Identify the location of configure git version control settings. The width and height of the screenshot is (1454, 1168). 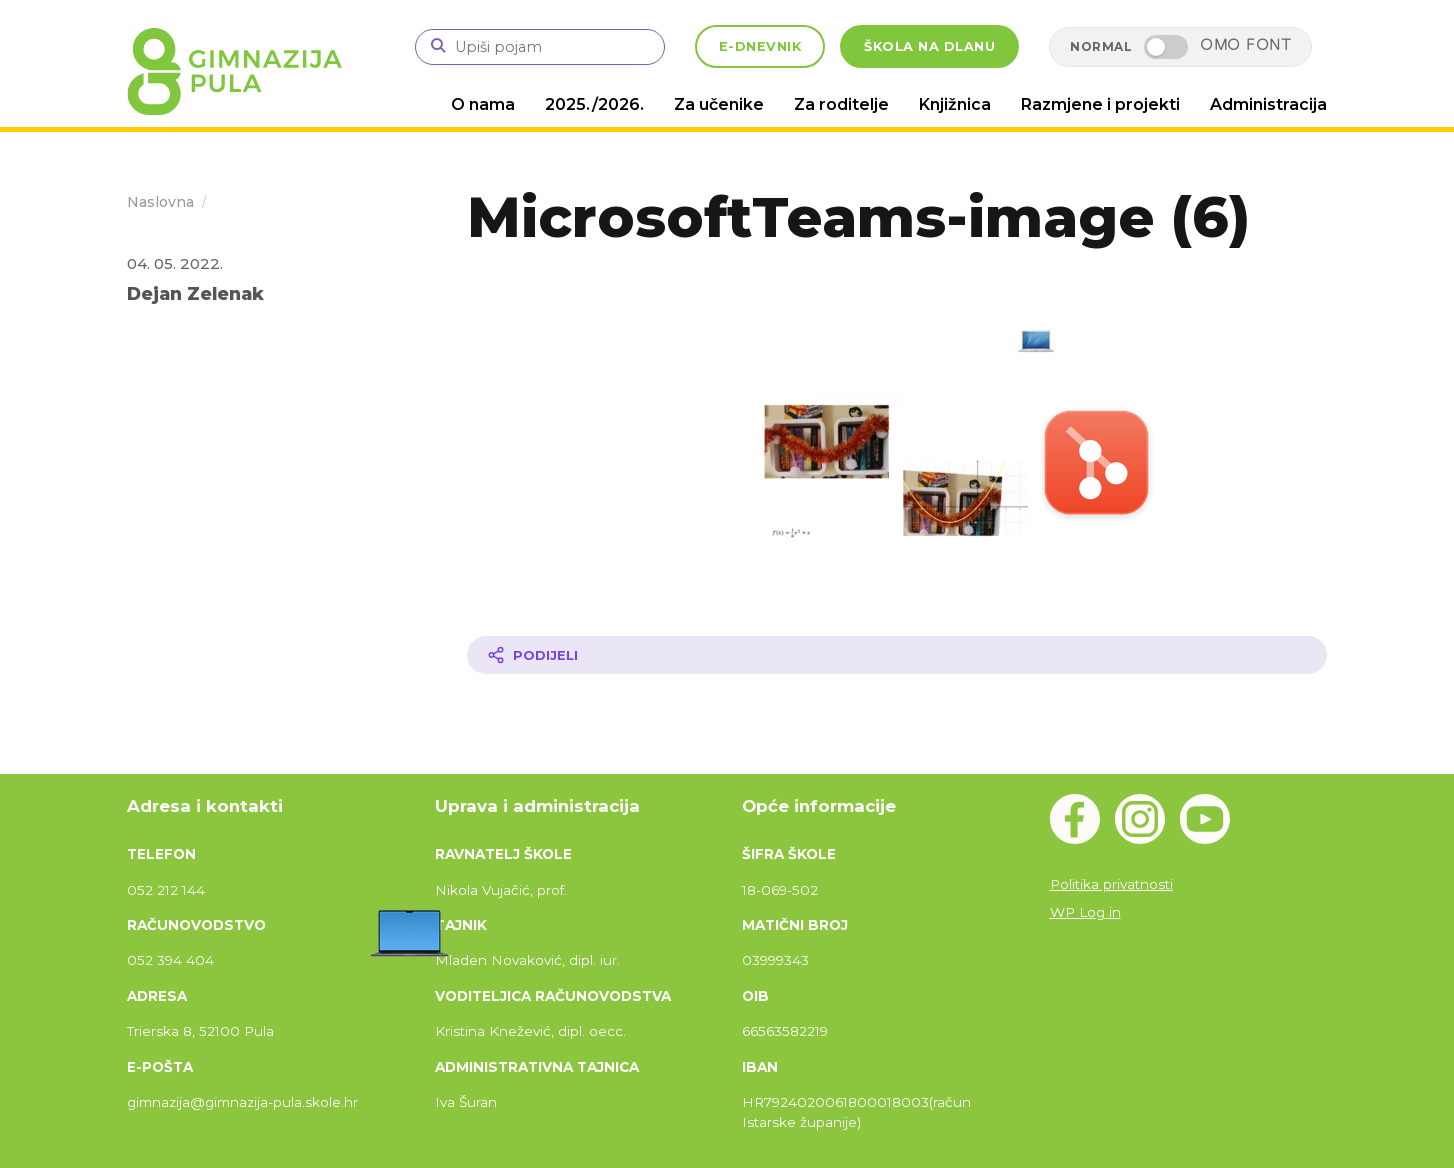
(1096, 464).